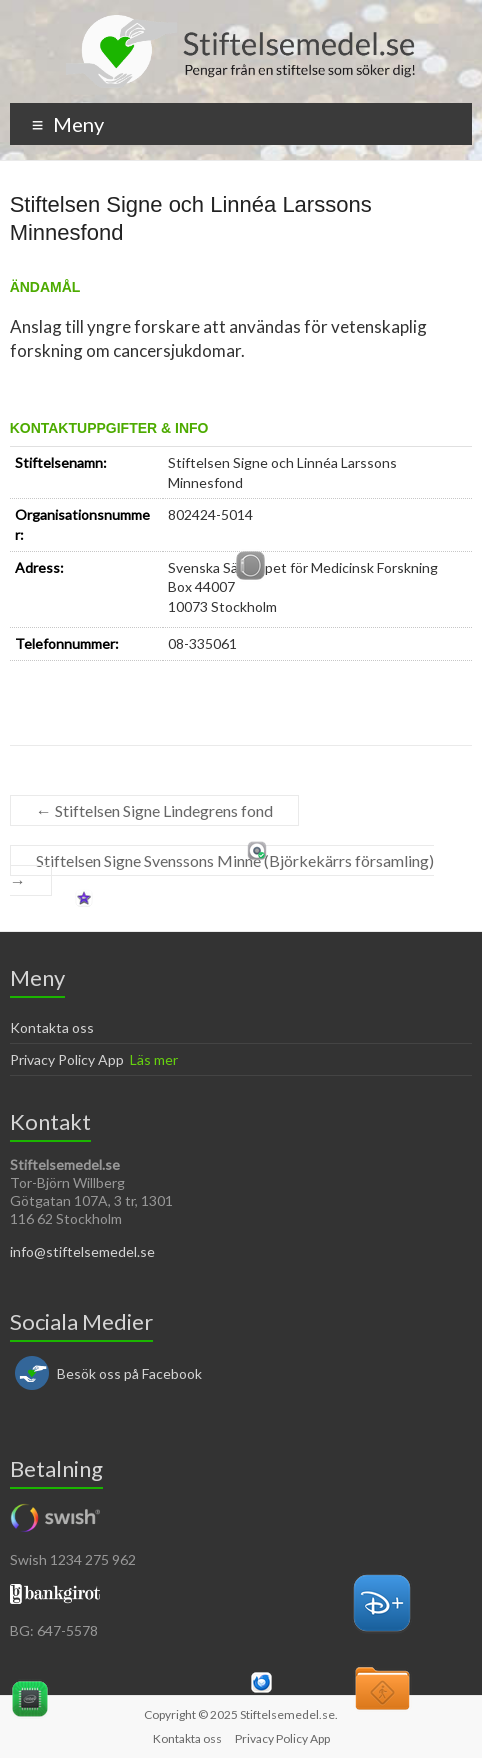  What do you see at coordinates (382, 1688) in the screenshot?
I see `open public or shared folder` at bounding box center [382, 1688].